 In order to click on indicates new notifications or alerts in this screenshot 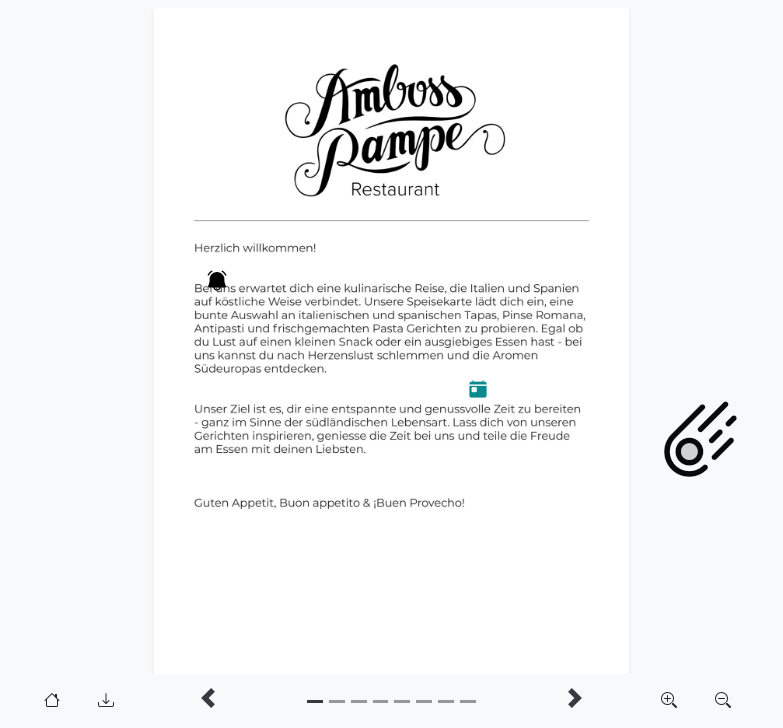, I will do `click(217, 281)`.